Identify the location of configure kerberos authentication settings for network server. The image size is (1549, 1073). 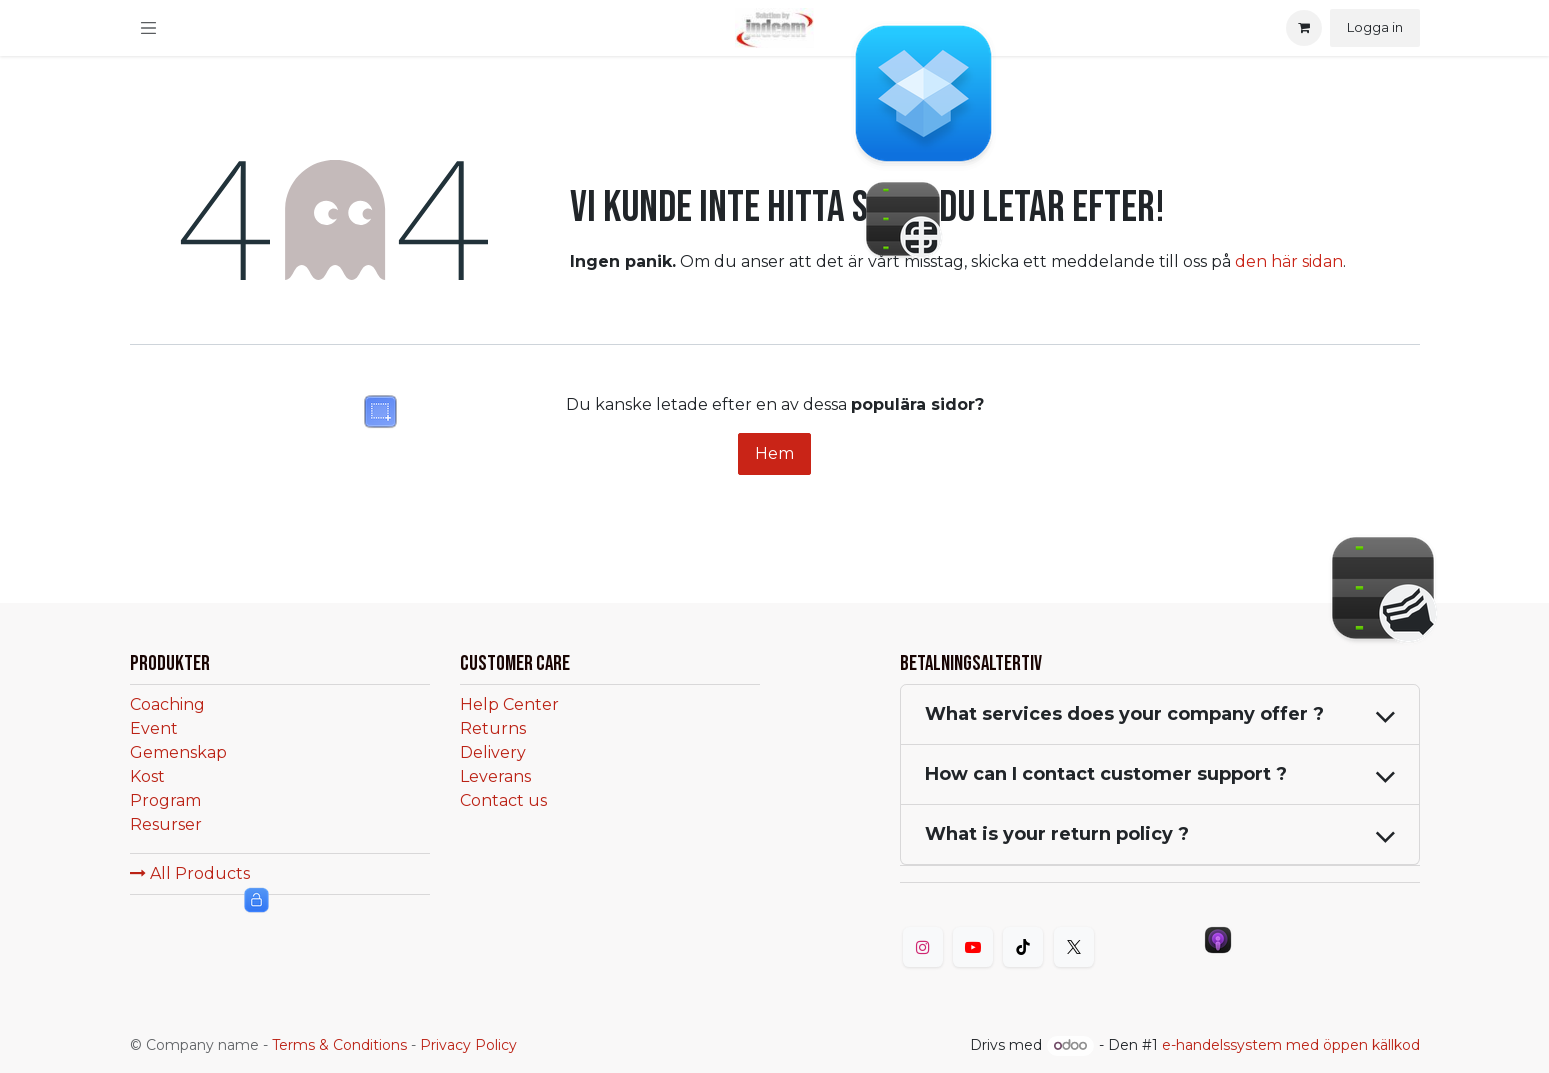
(1383, 588).